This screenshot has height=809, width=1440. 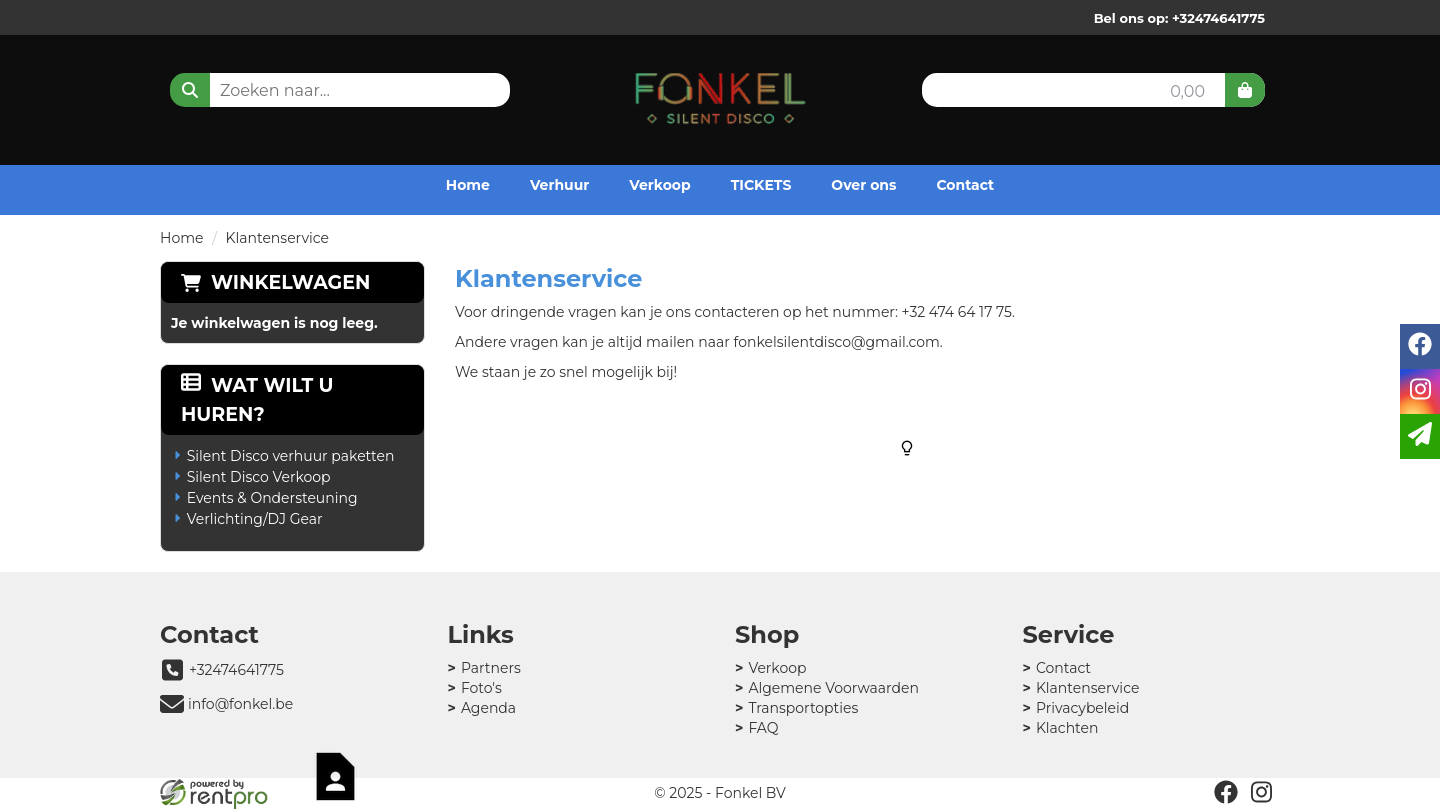 I want to click on access tips or suggestions, so click(x=907, y=448).